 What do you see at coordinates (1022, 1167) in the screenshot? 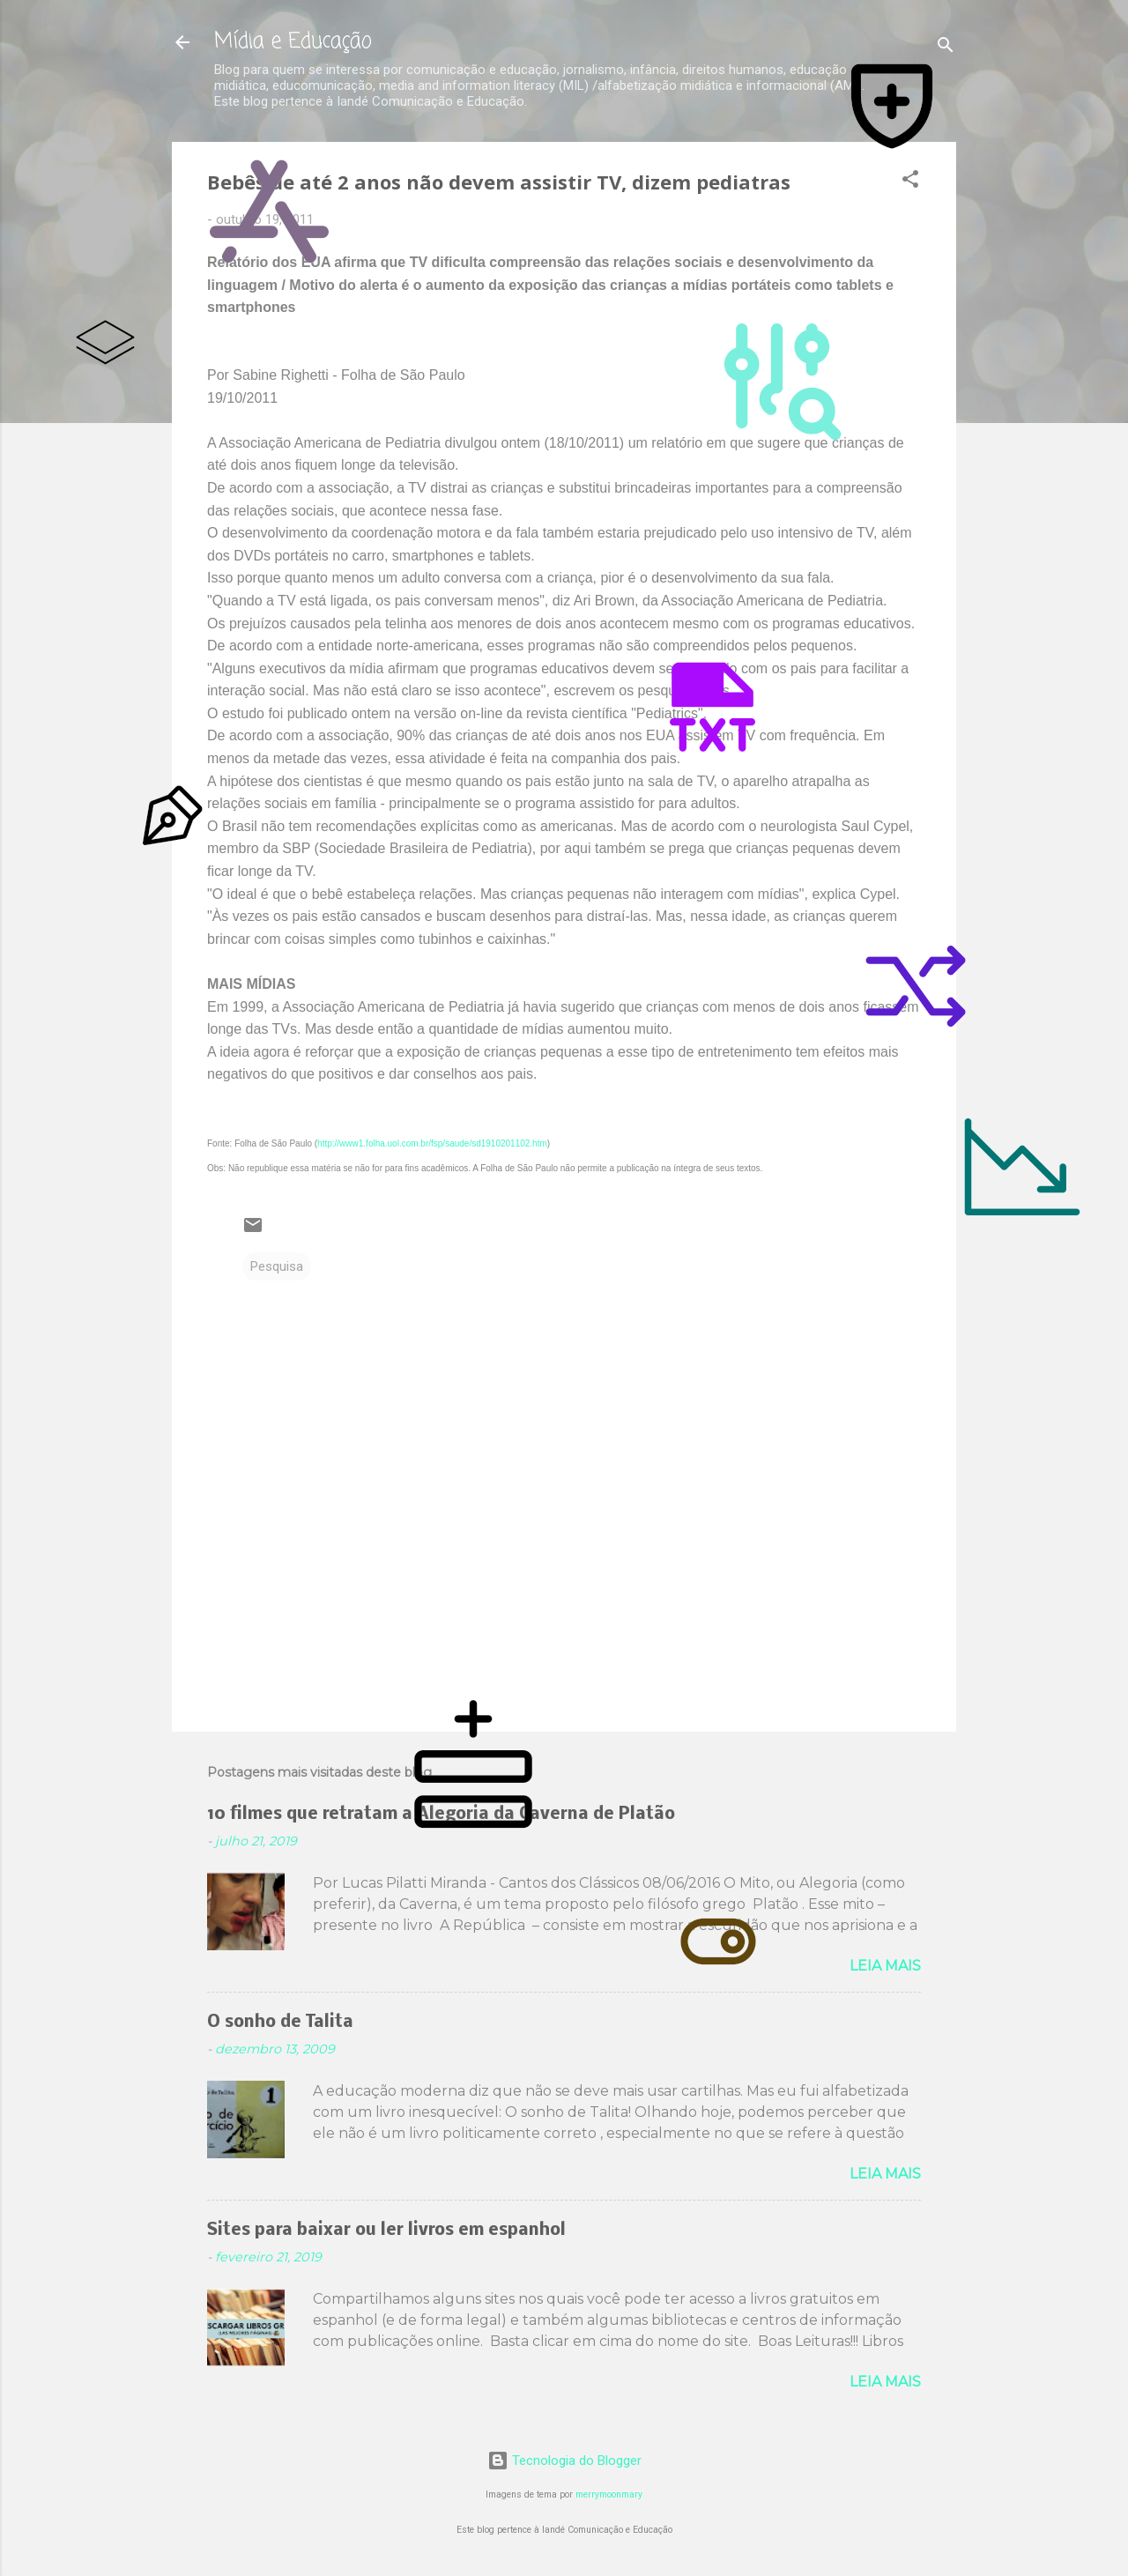
I see `view declining metrics or trends` at bounding box center [1022, 1167].